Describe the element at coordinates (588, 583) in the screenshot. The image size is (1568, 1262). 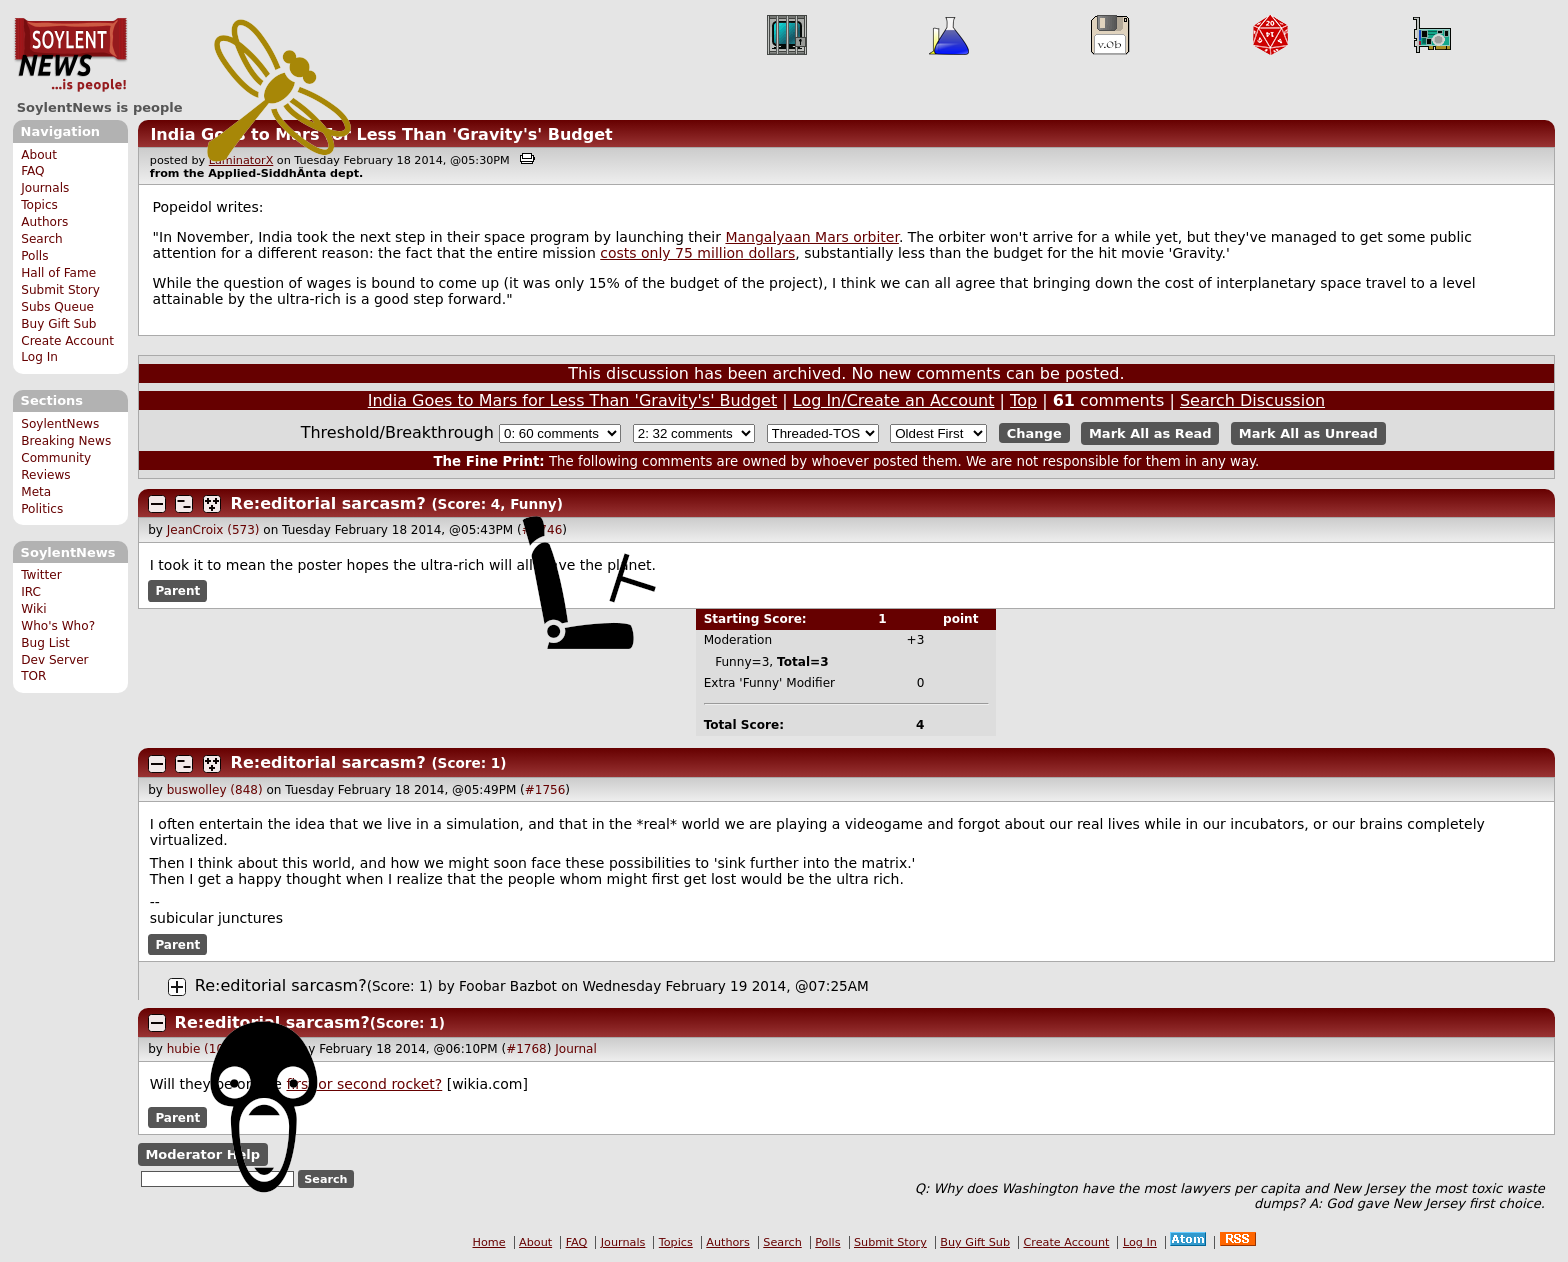
I see `adjust vehicle seat position` at that location.